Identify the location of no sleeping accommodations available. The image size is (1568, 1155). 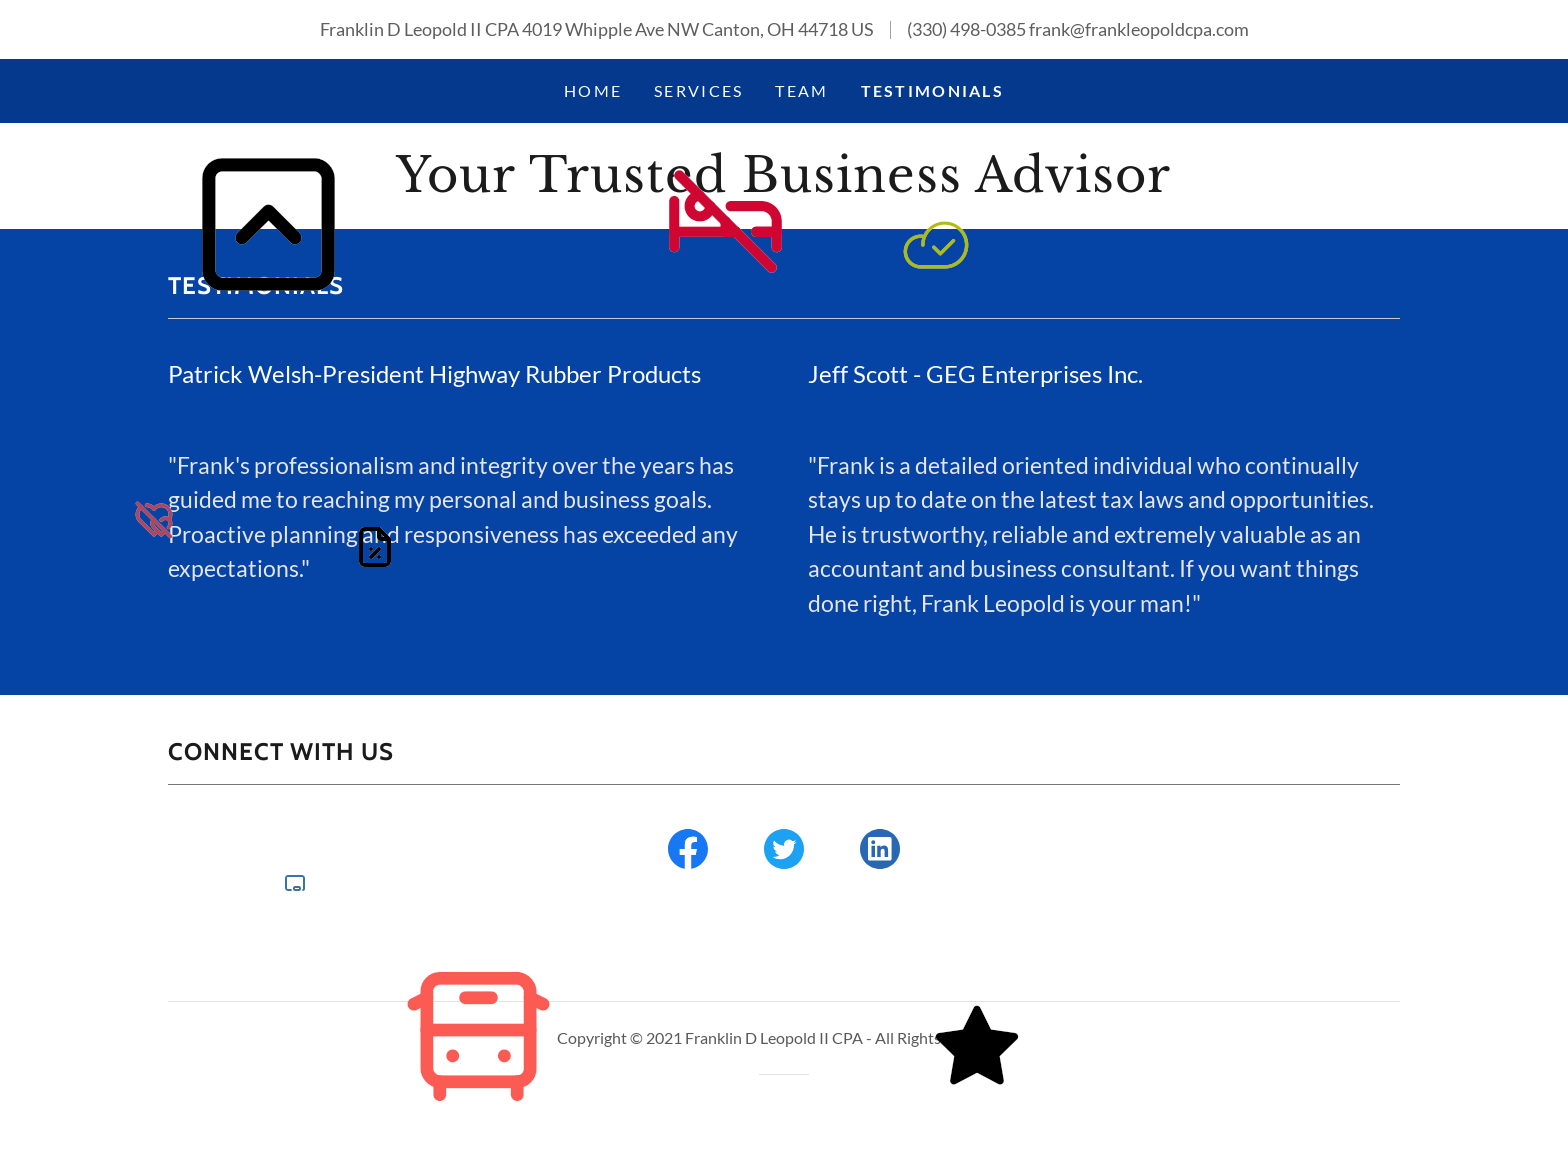
(725, 221).